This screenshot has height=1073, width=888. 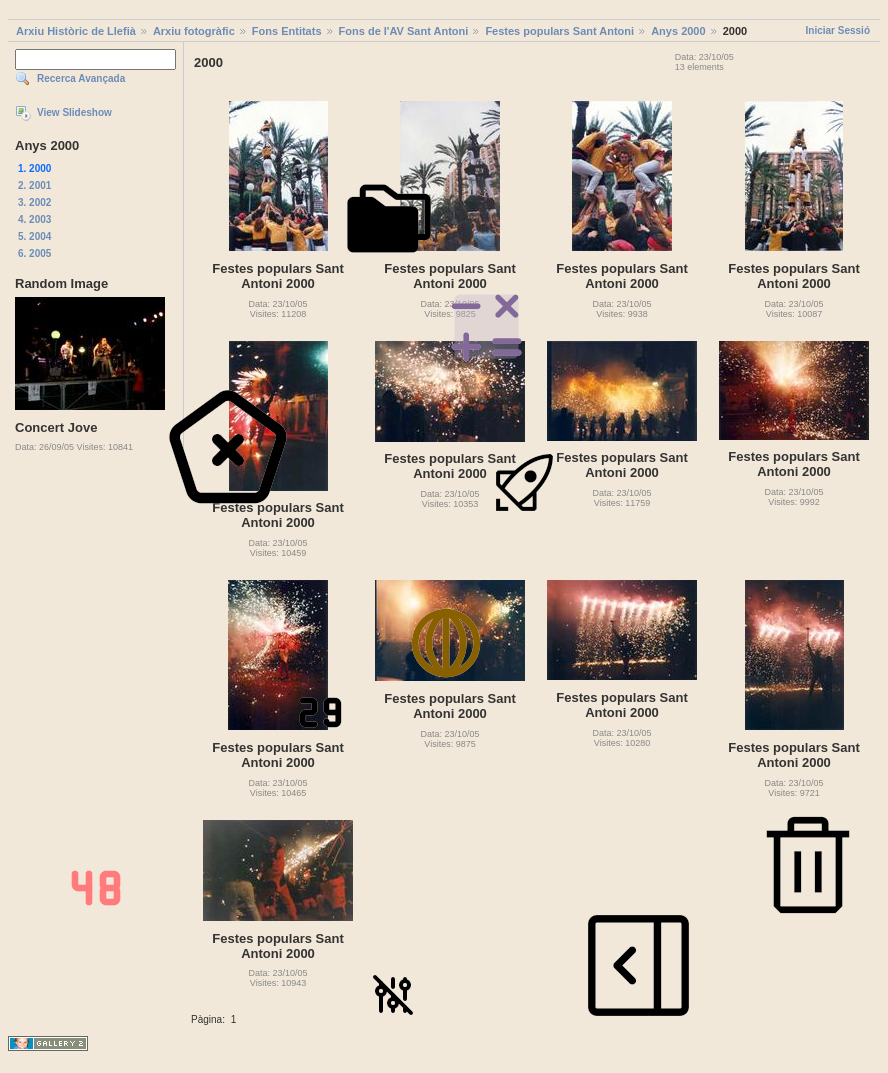 What do you see at coordinates (393, 995) in the screenshot?
I see `settings or adjustments are disabled` at bounding box center [393, 995].